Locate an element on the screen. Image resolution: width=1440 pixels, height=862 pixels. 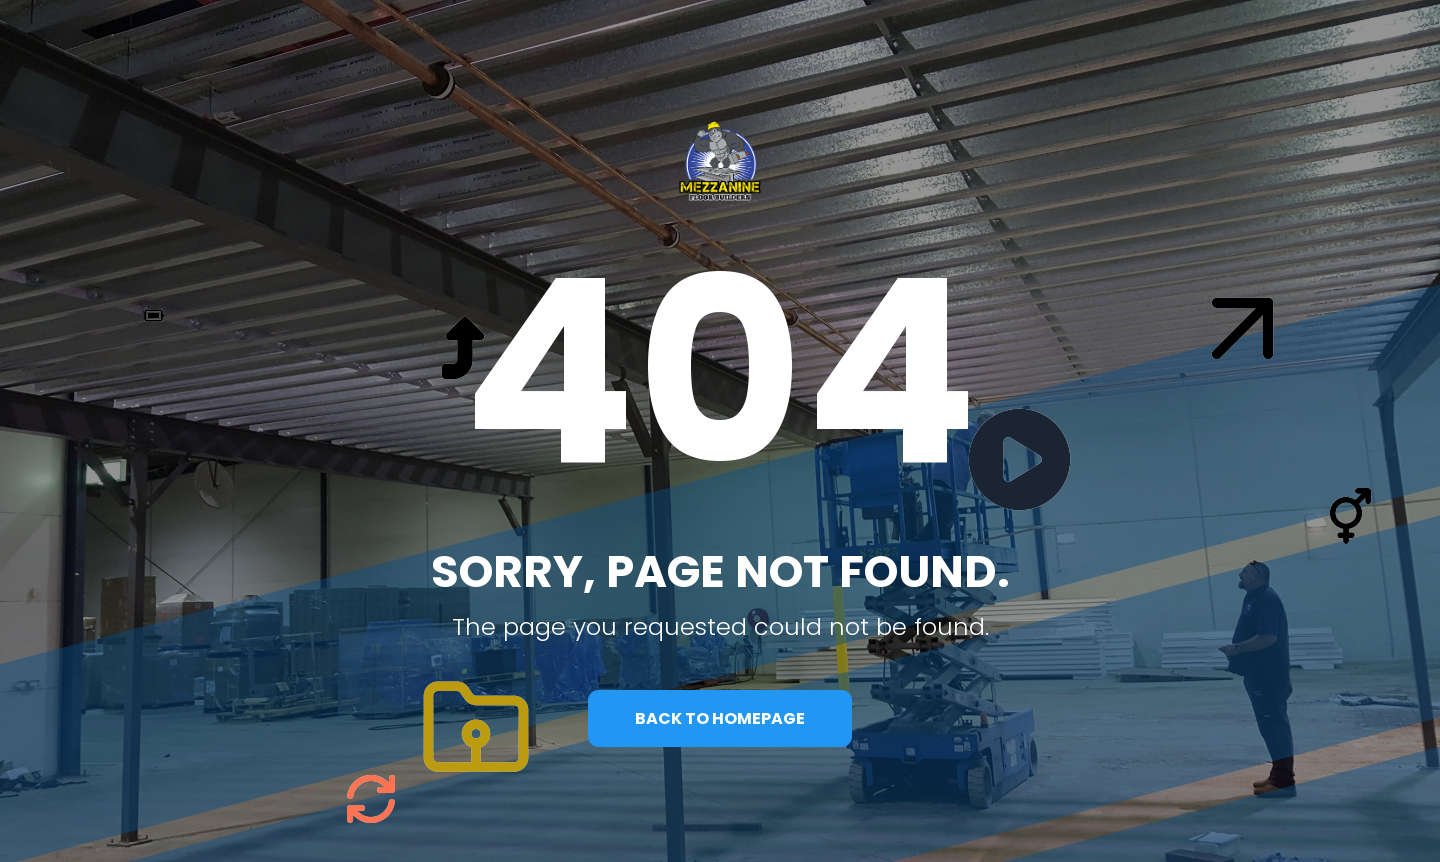
sync data across devices is located at coordinates (371, 799).